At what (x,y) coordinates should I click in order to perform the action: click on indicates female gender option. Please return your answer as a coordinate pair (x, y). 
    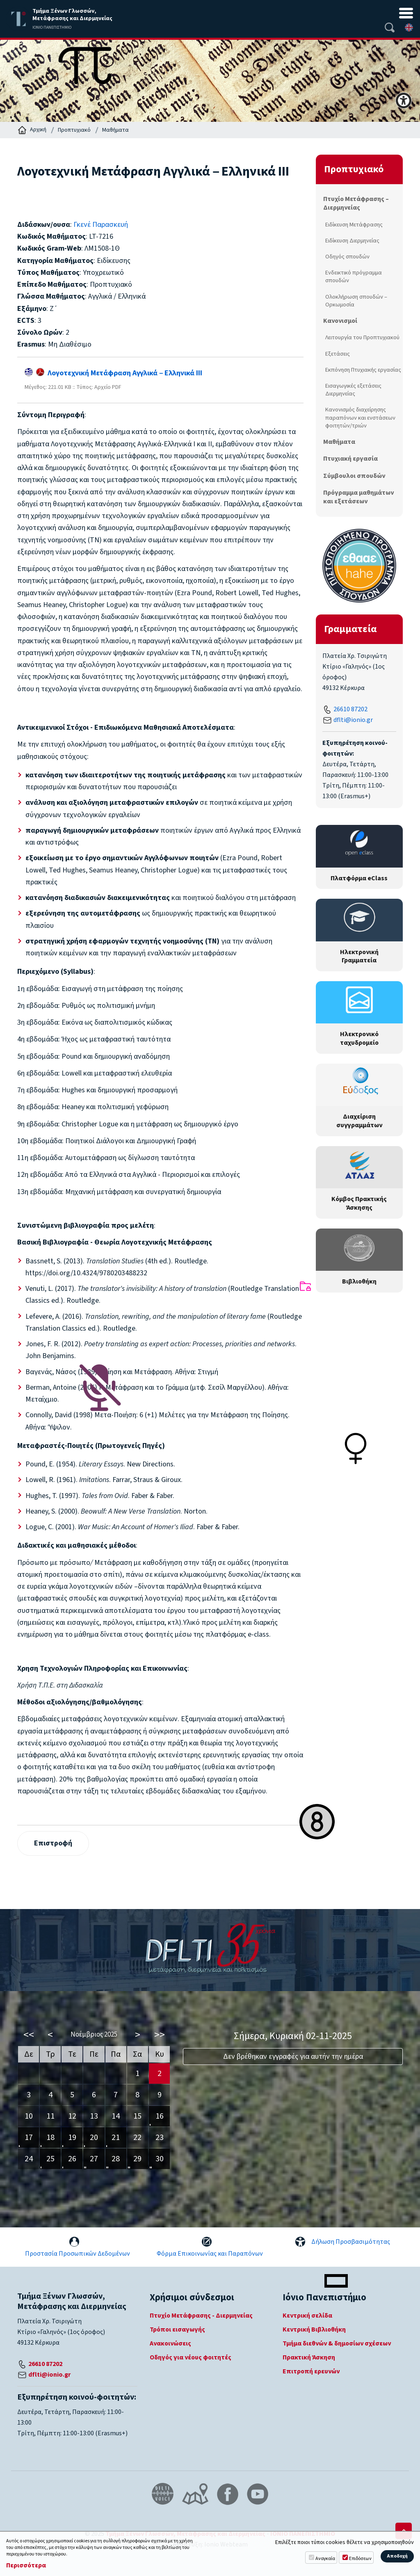
    Looking at the image, I should click on (356, 1448).